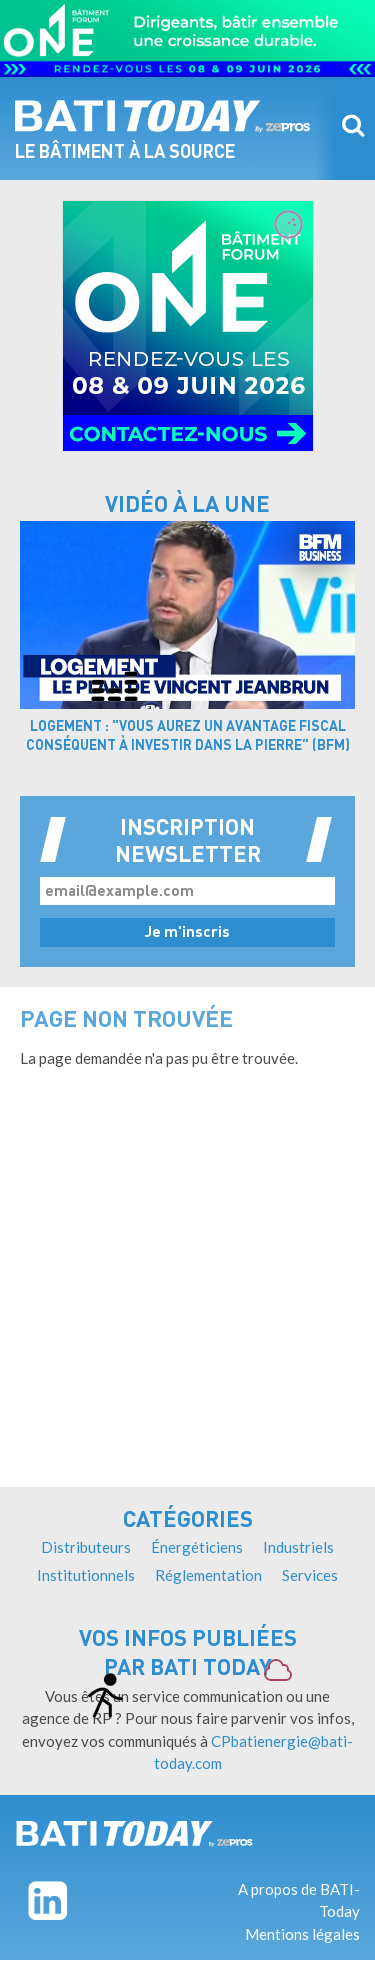  I want to click on access cloud storage, so click(278, 1670).